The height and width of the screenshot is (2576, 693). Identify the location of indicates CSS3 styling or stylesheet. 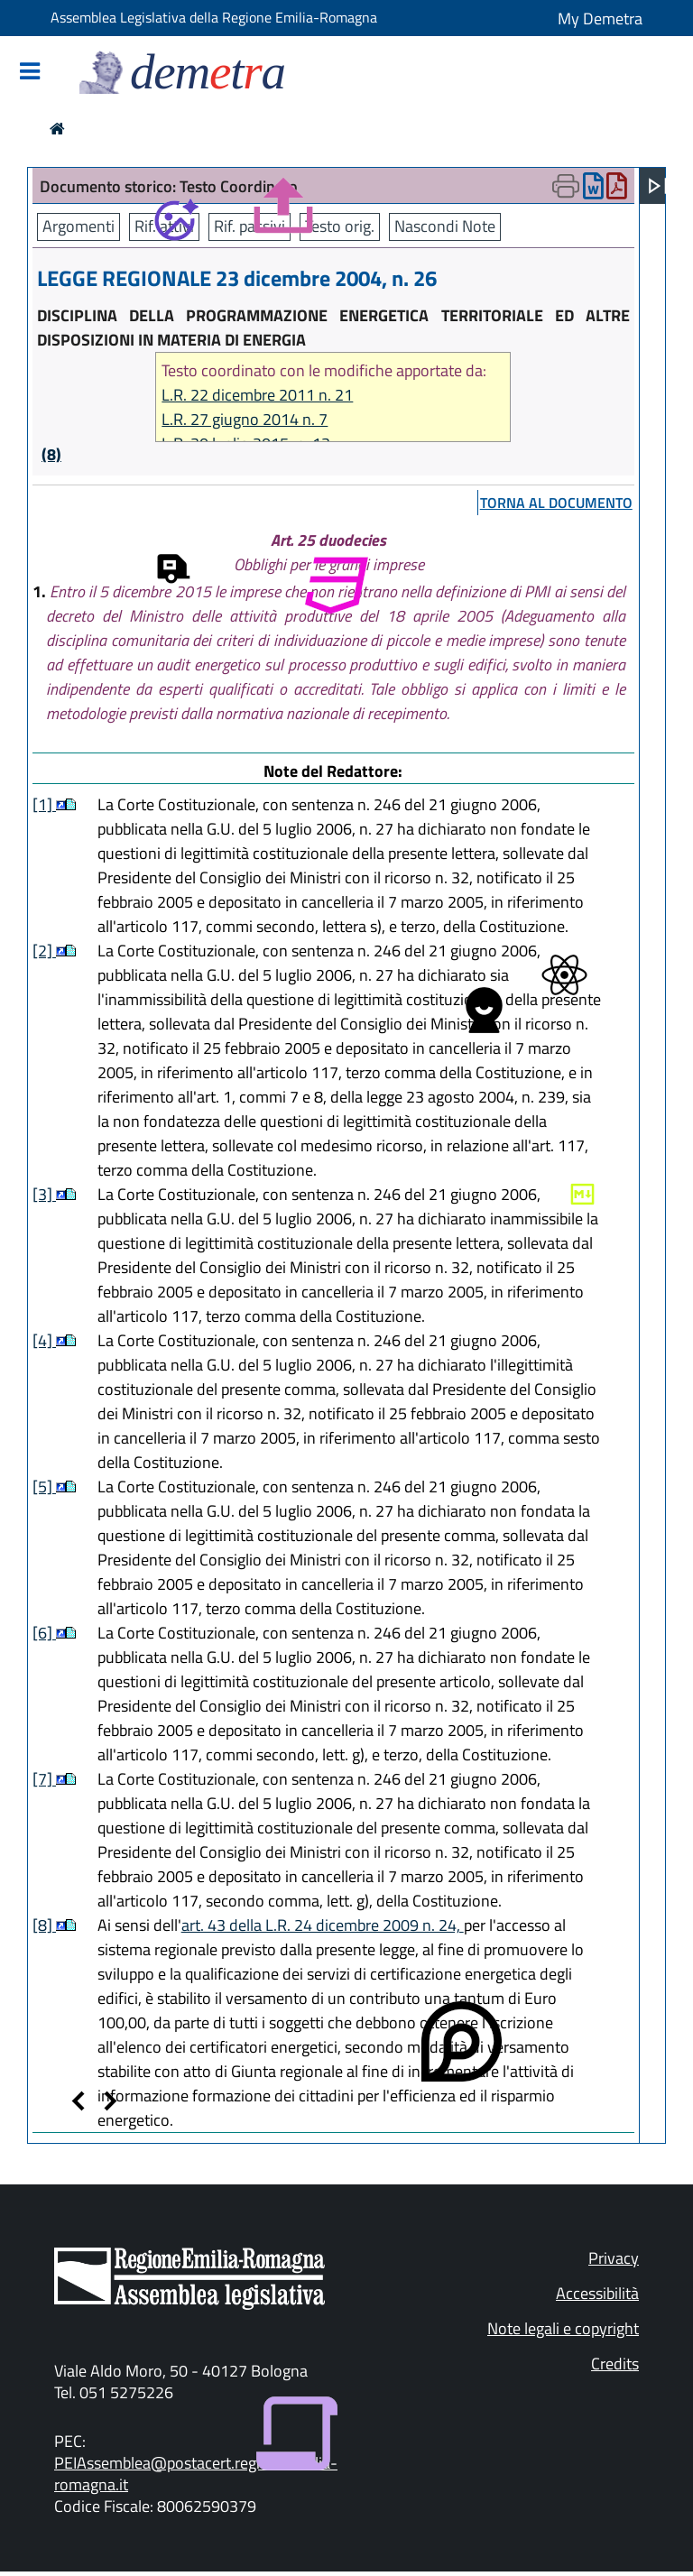
(337, 586).